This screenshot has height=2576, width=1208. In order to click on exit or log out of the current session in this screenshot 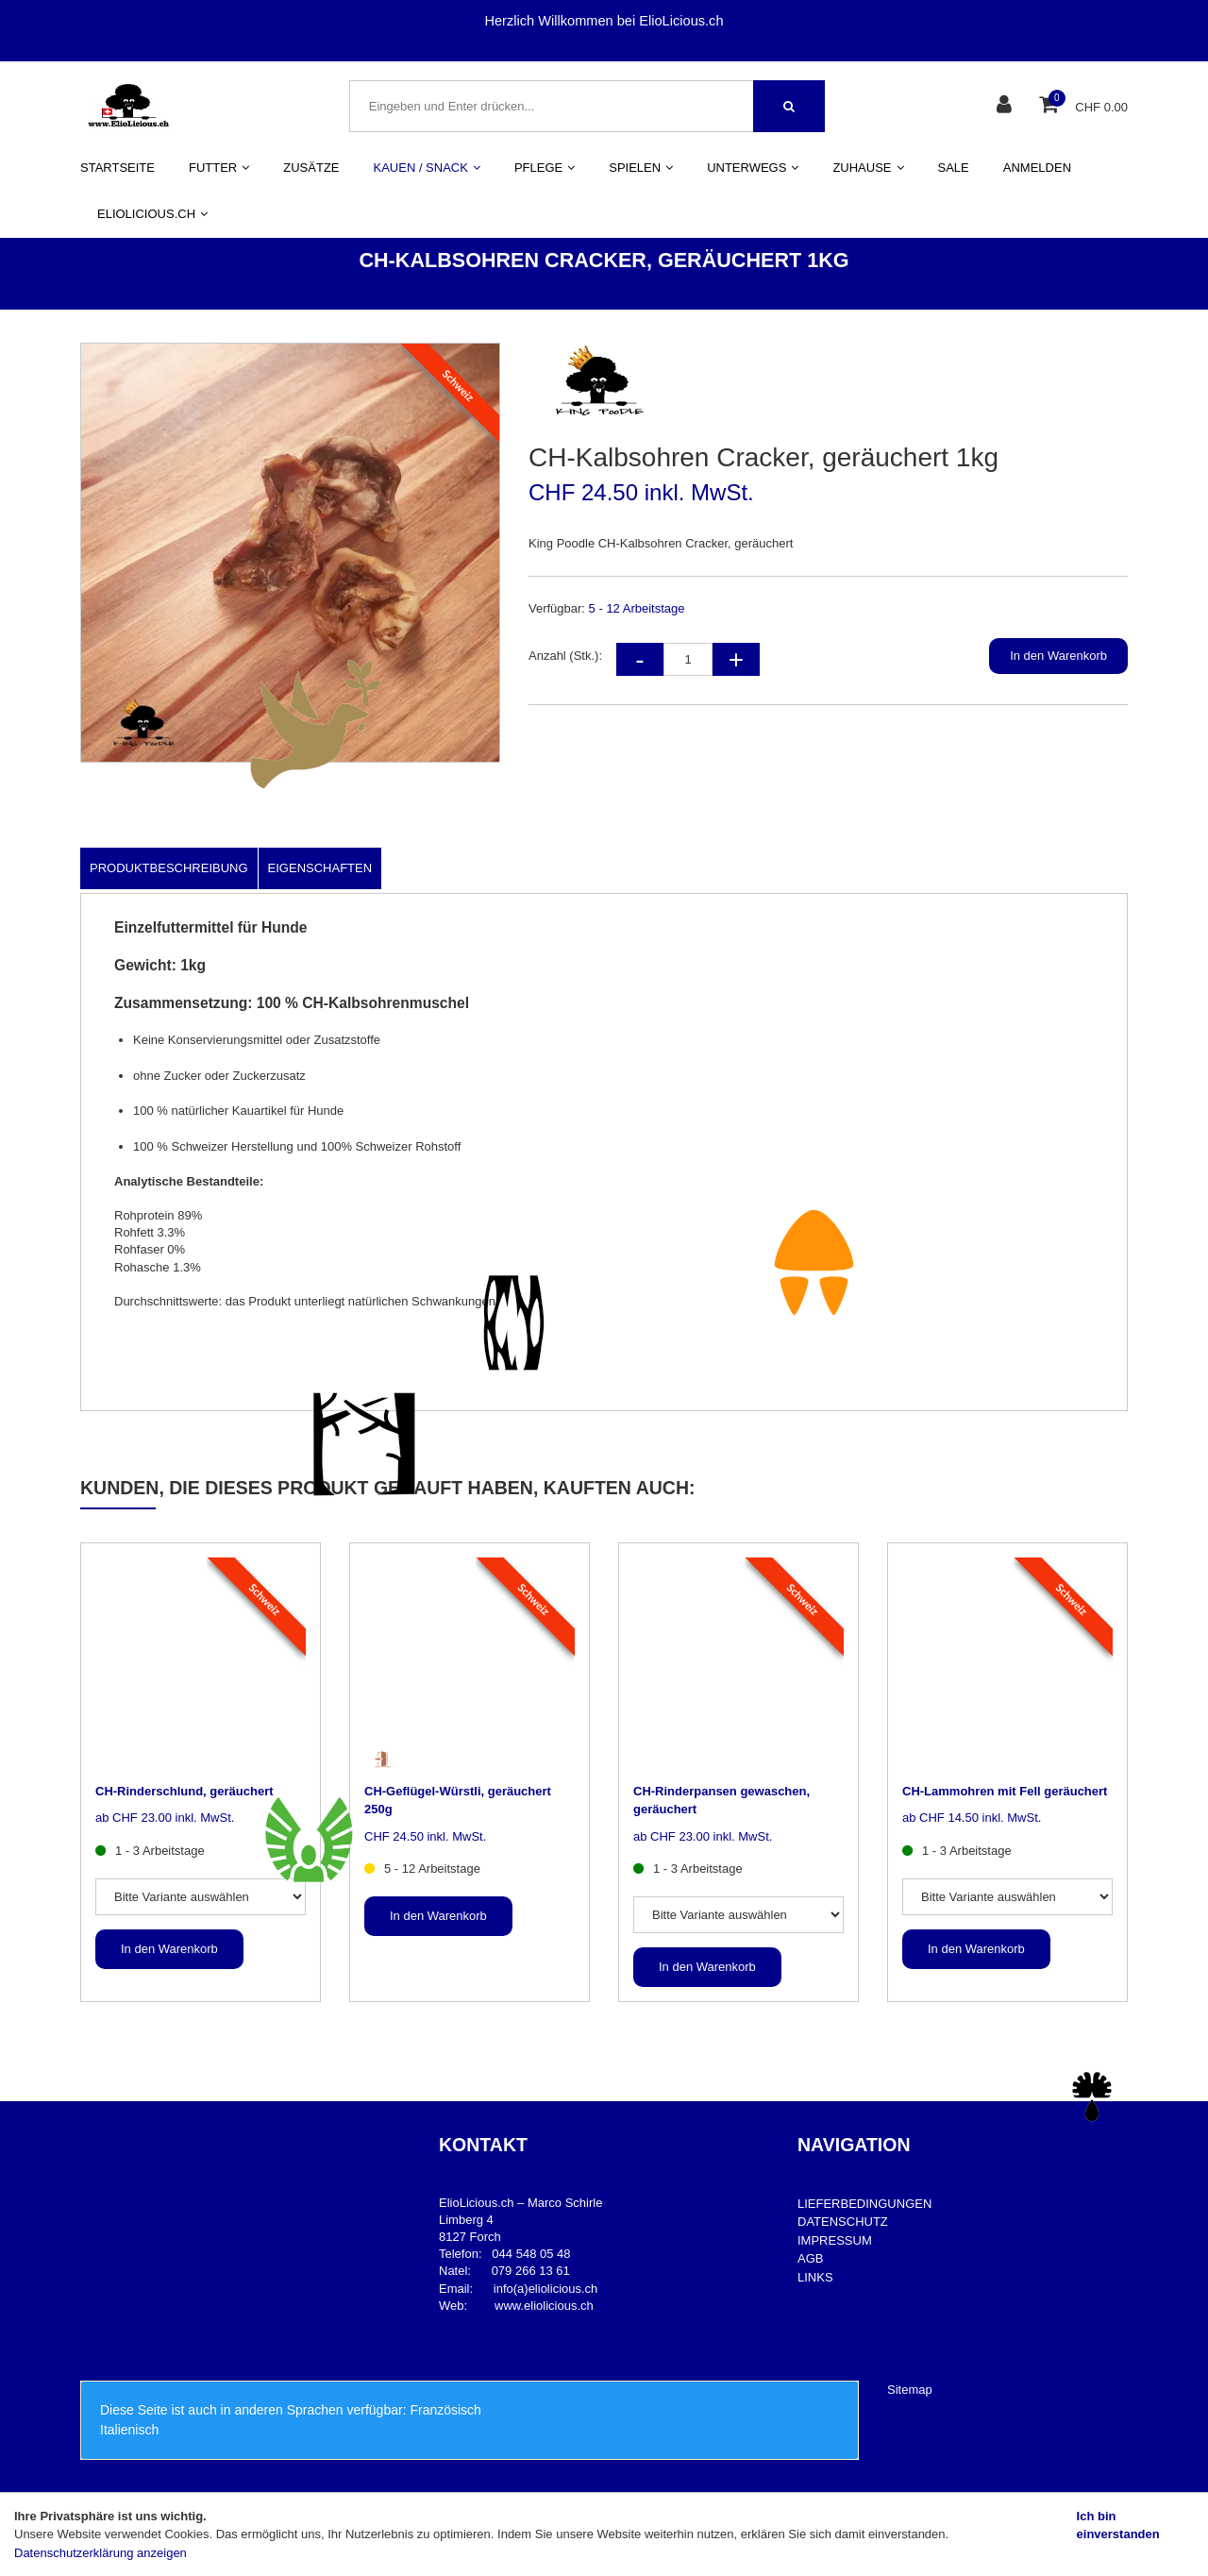, I will do `click(382, 1759)`.